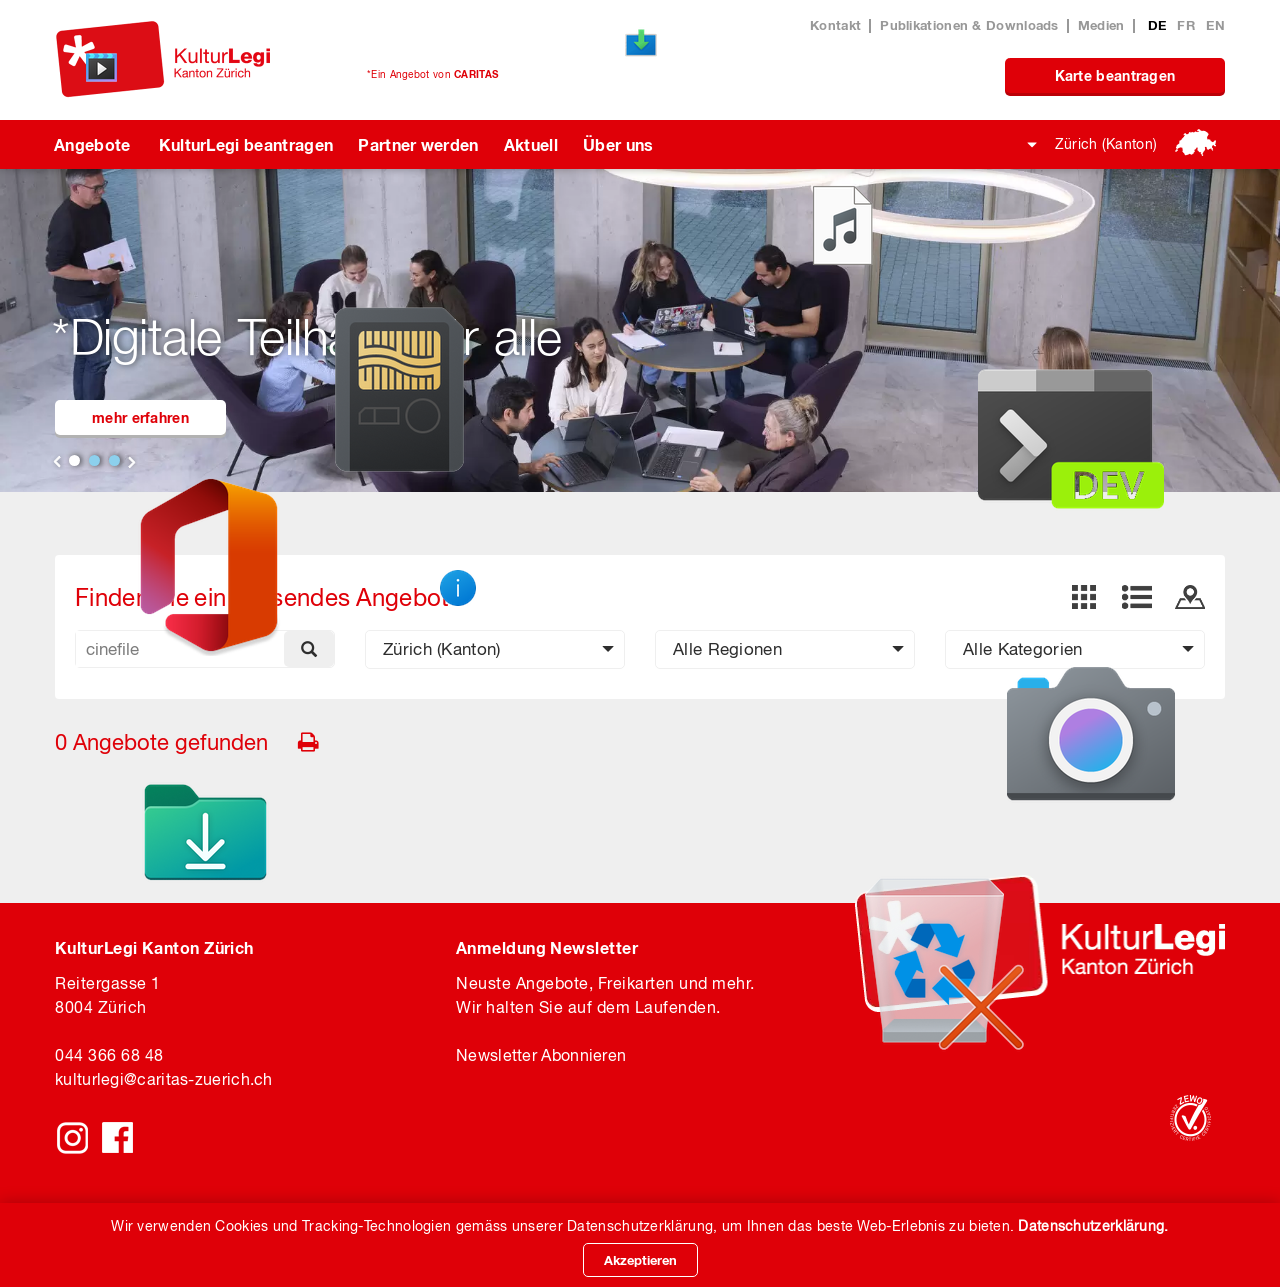 The image size is (1280, 1287). I want to click on open the camera app, so click(1091, 734).